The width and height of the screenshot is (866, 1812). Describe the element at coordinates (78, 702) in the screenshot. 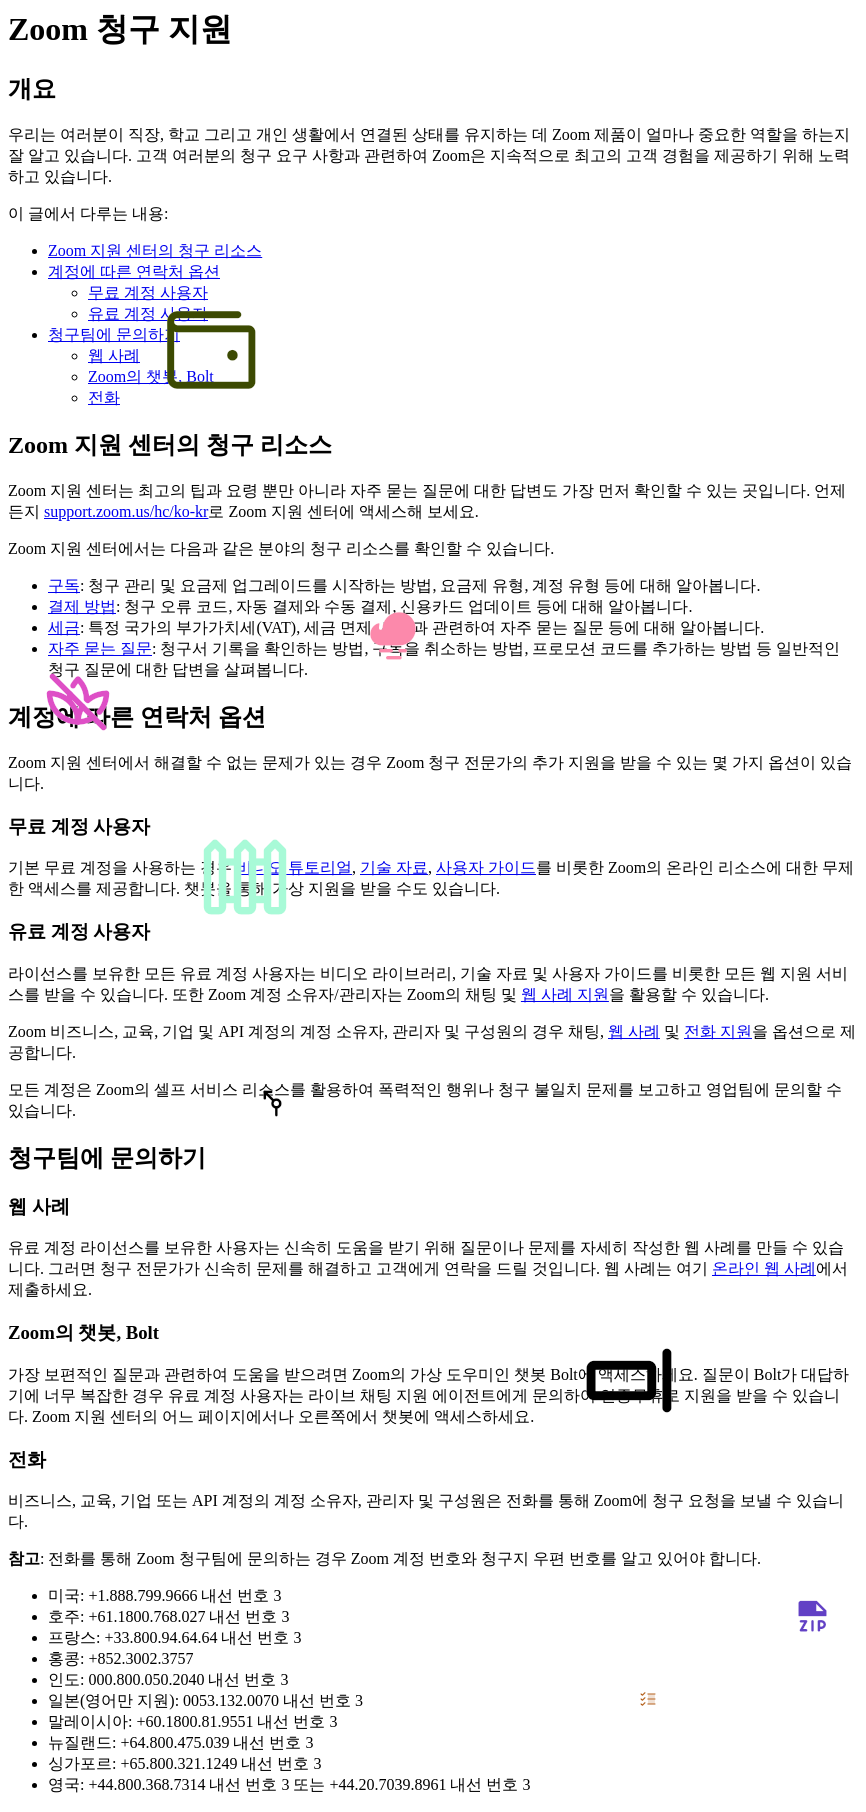

I see `disable plant or garden mode` at that location.